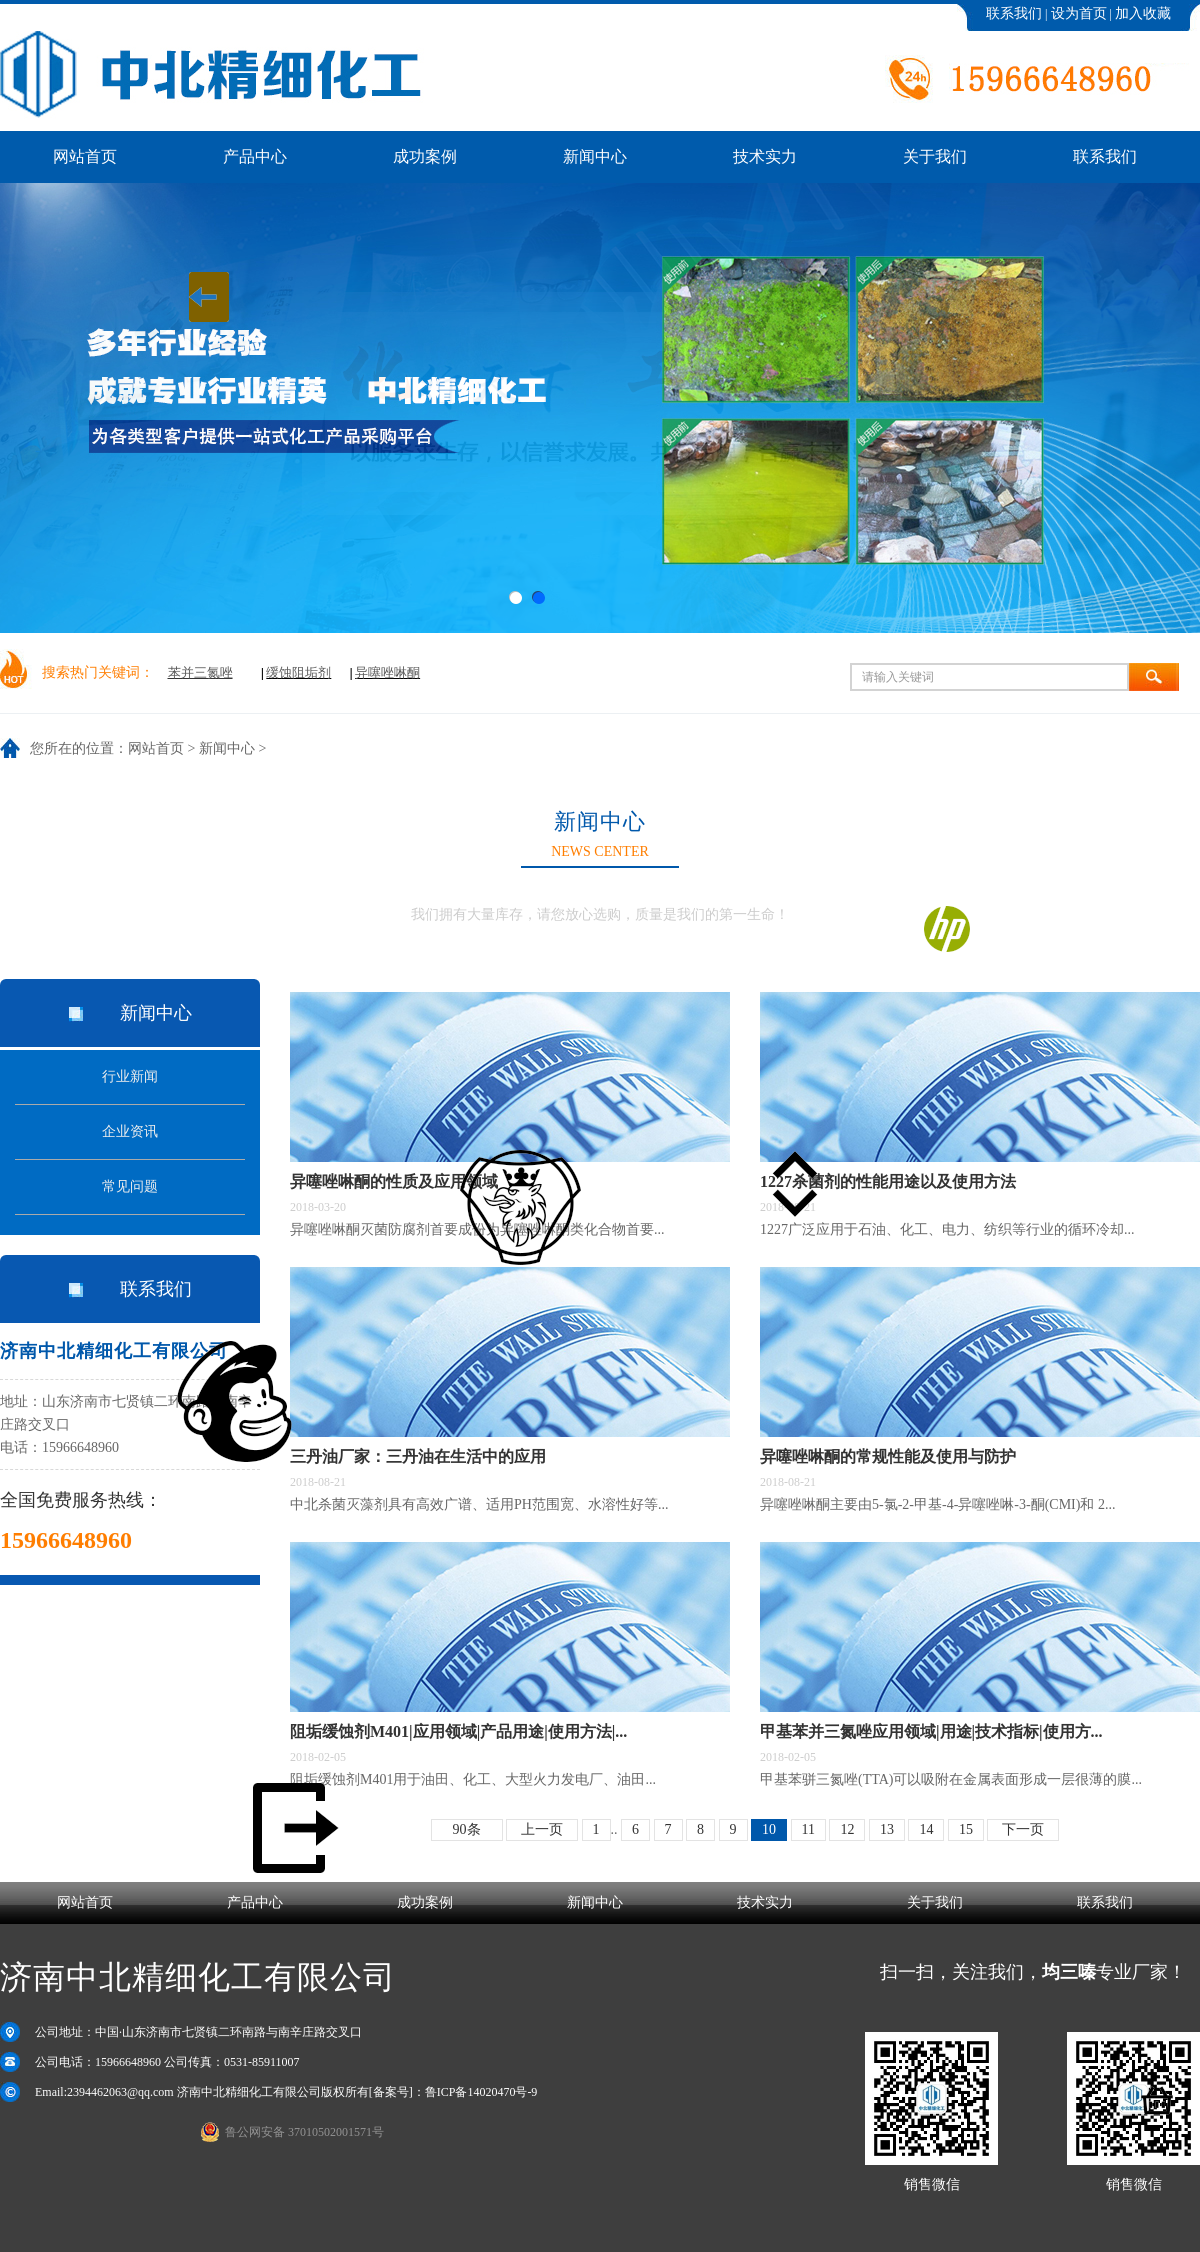 The width and height of the screenshot is (1200, 2252). I want to click on view your shopping basket, so click(1157, 2100).